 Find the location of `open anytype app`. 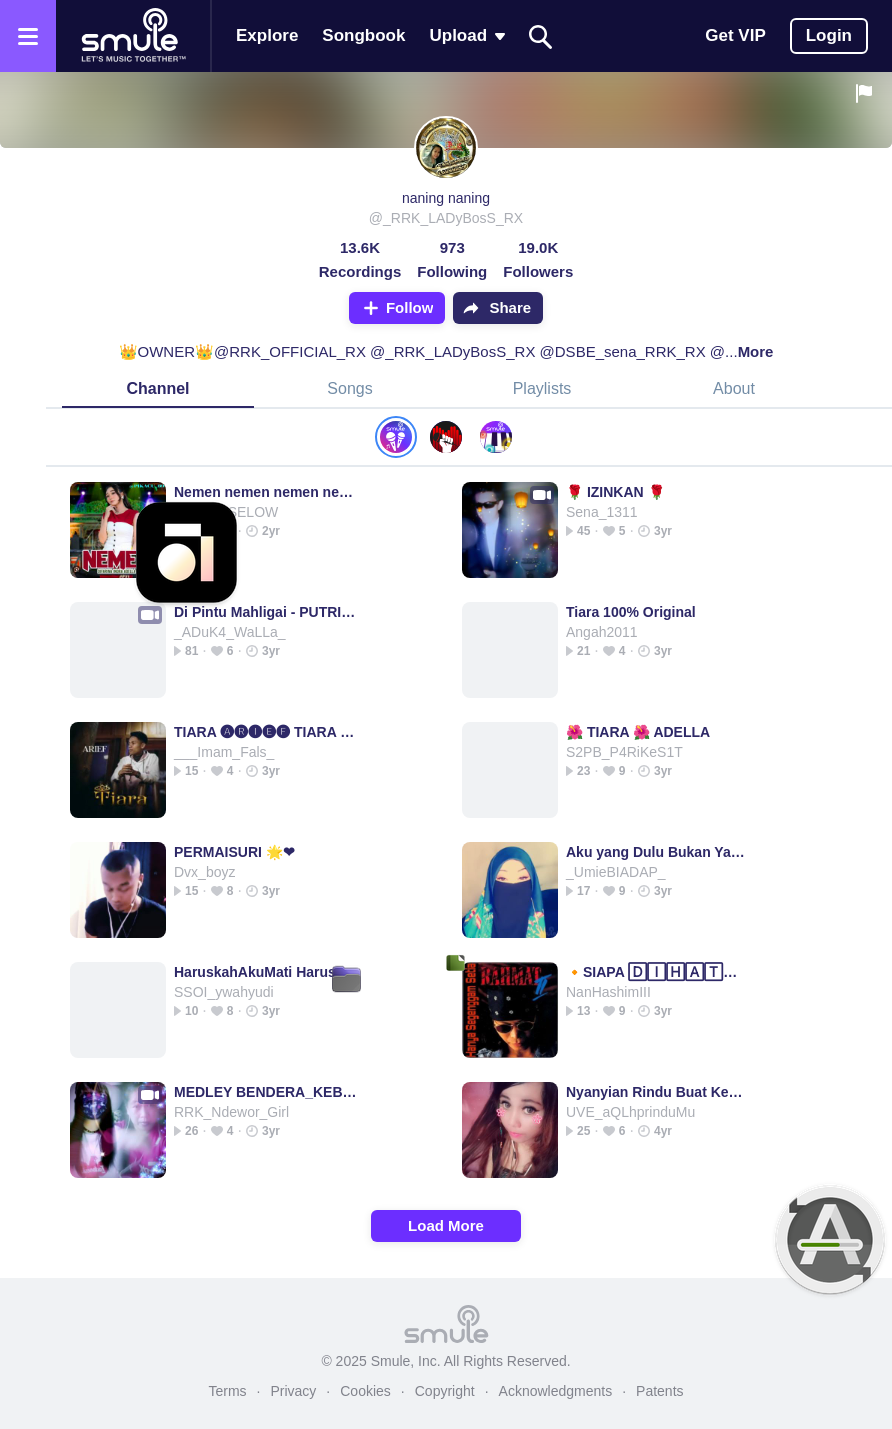

open anytype app is located at coordinates (186, 552).